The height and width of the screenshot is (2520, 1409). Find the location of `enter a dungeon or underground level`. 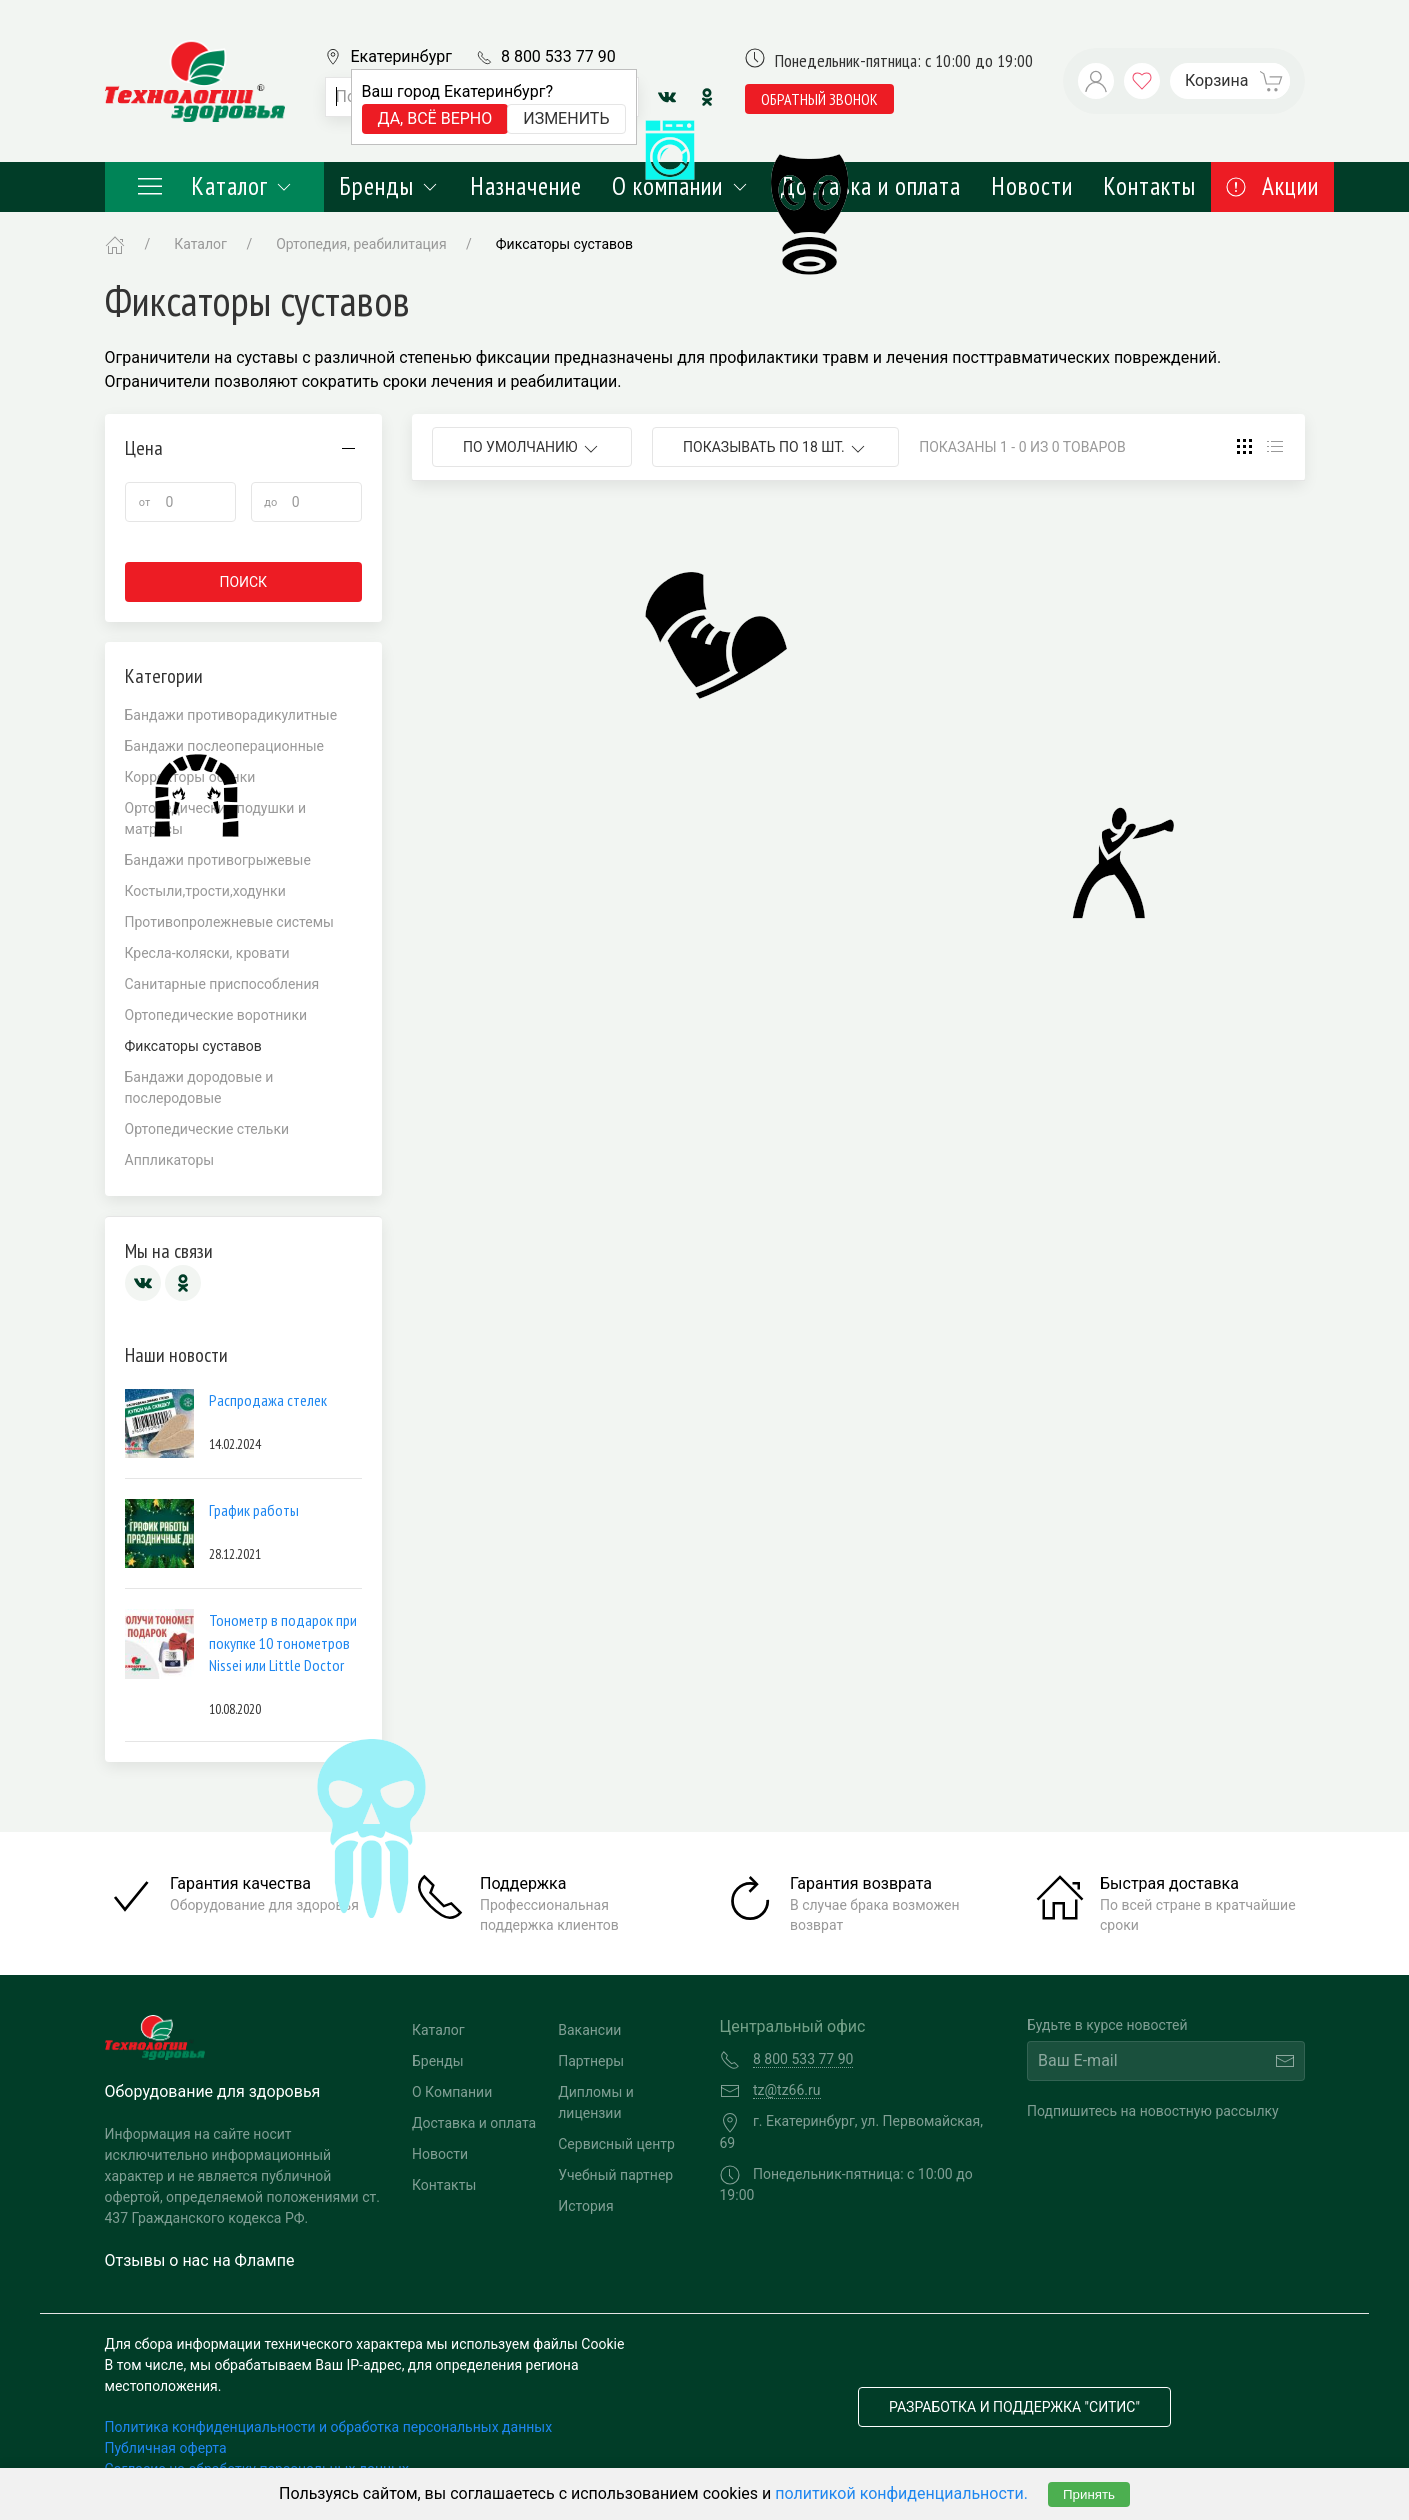

enter a dungeon or underground level is located at coordinates (196, 795).